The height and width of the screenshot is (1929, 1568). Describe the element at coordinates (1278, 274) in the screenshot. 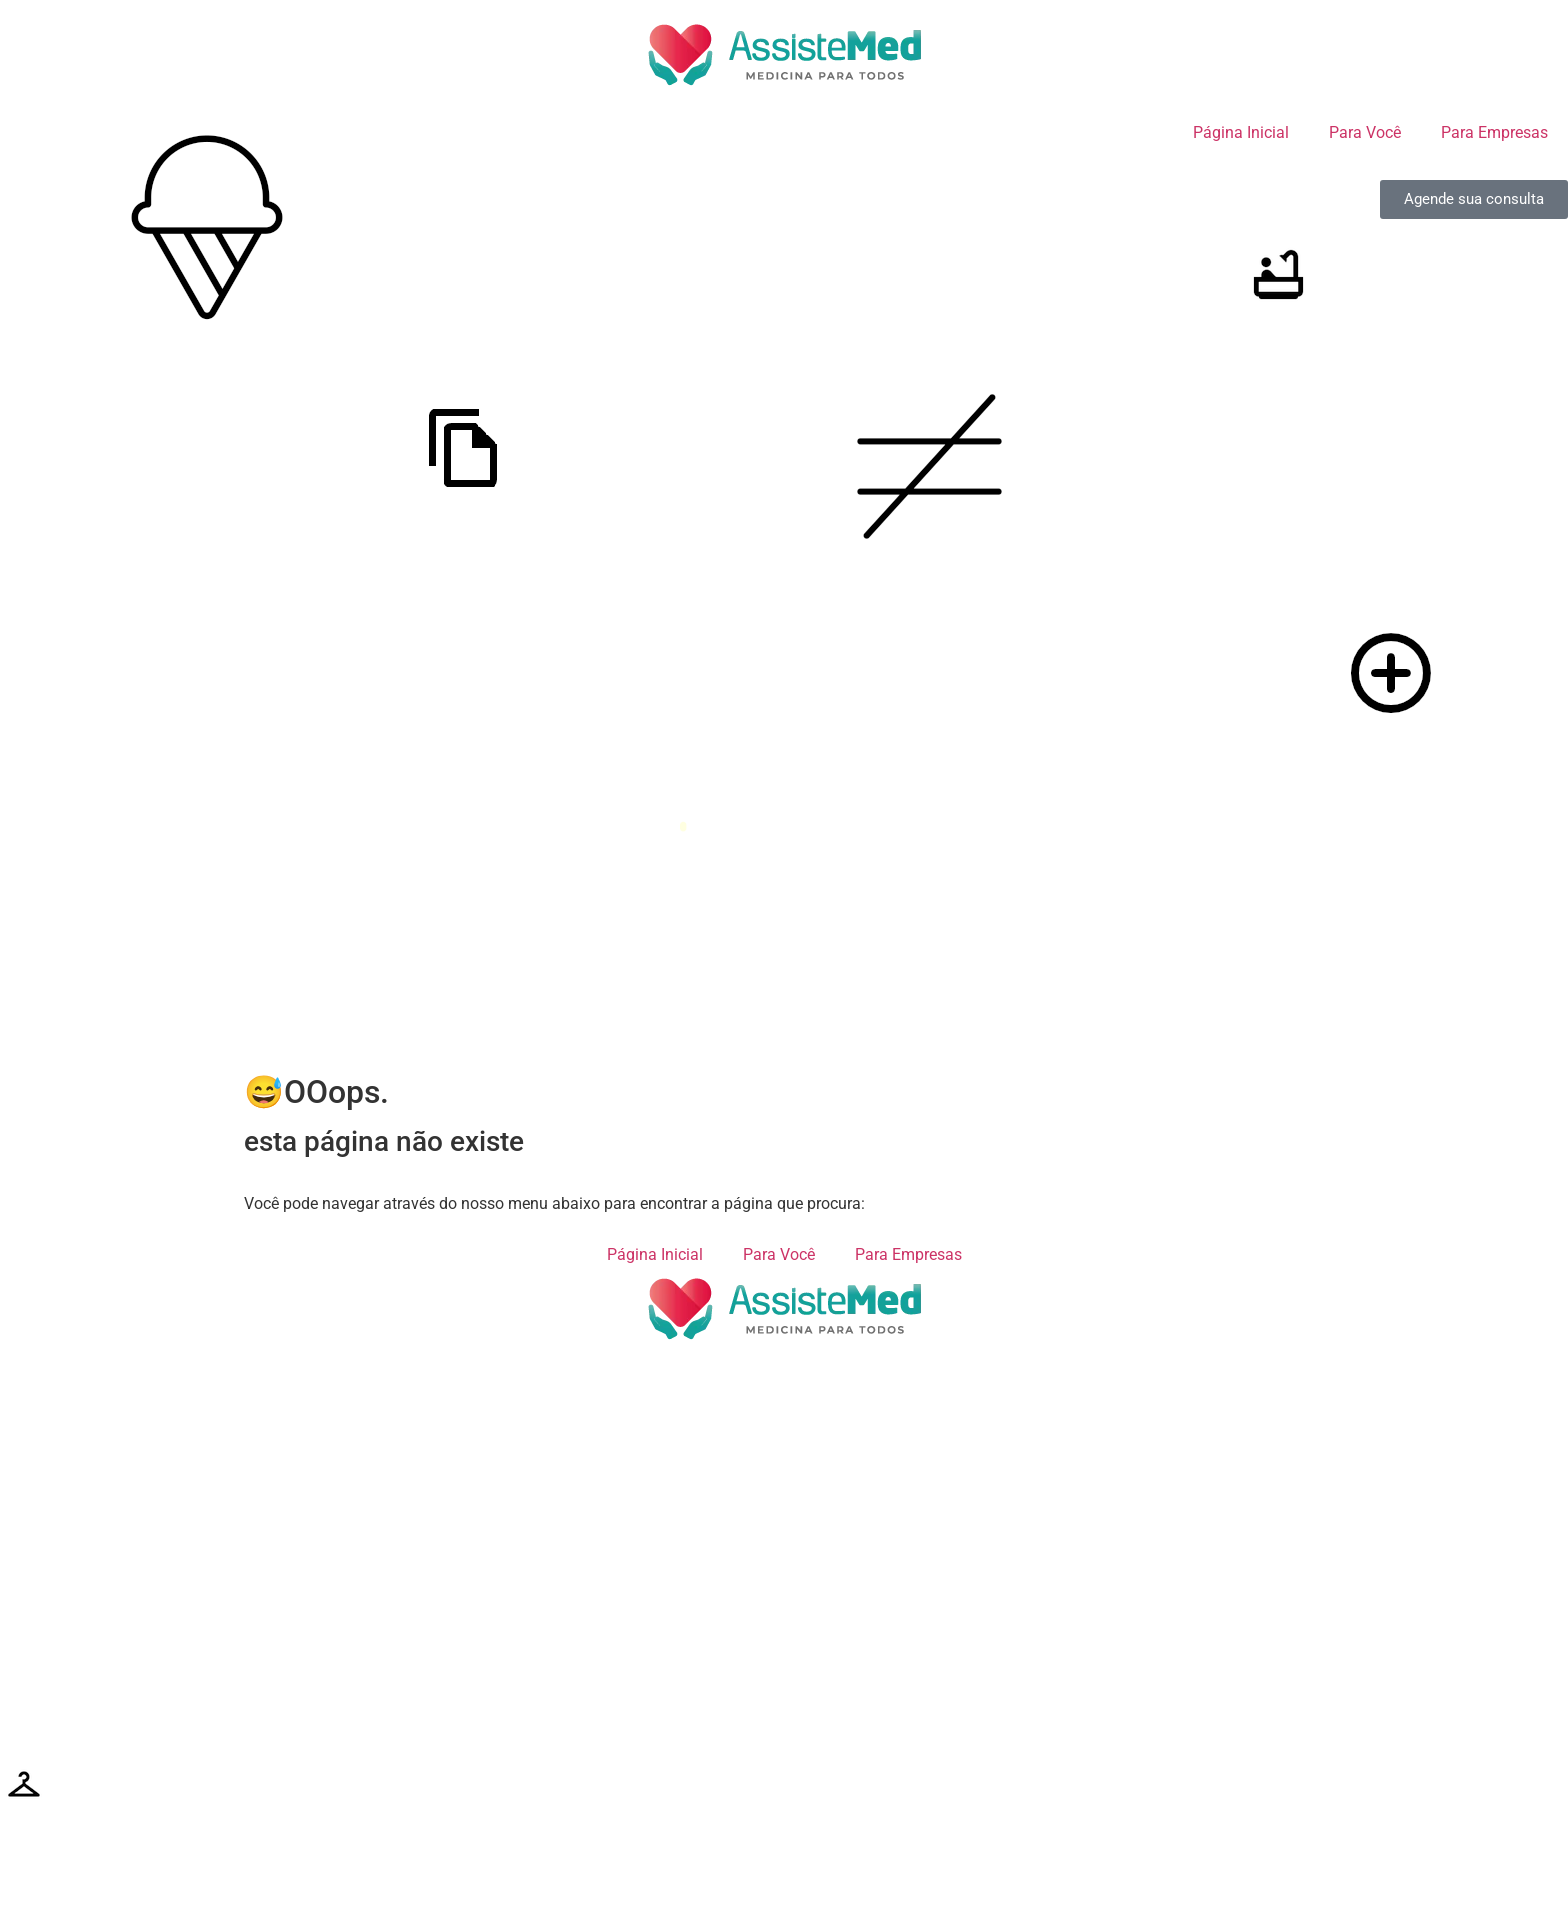

I see `indicates bathroom amenities available` at that location.